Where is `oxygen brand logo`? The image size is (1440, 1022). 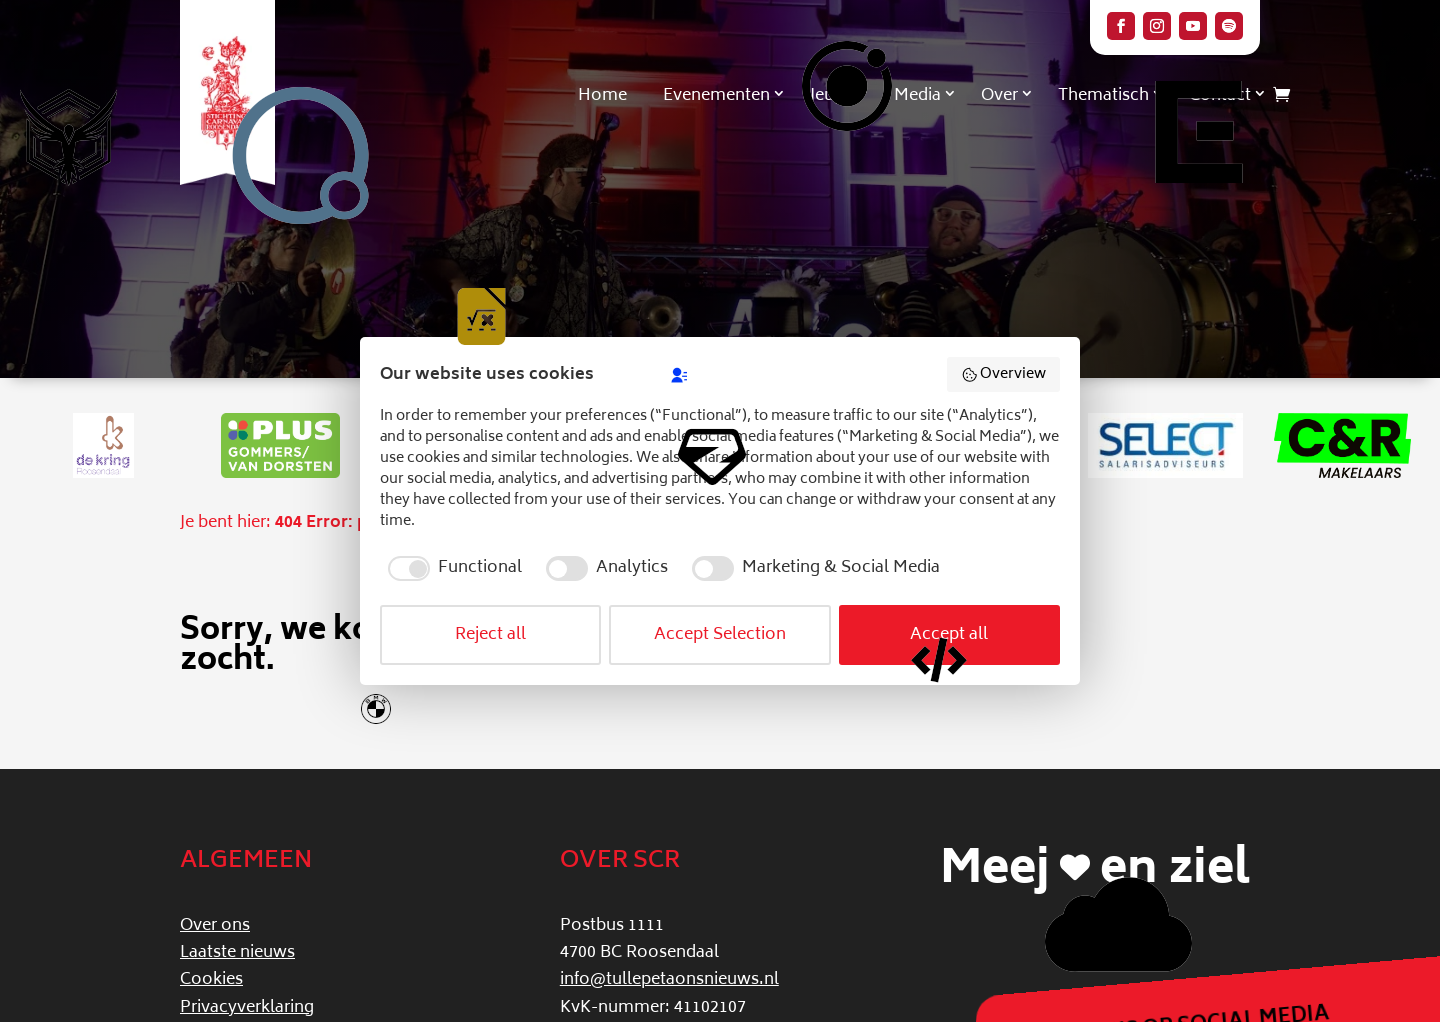
oxygen brand logo is located at coordinates (300, 155).